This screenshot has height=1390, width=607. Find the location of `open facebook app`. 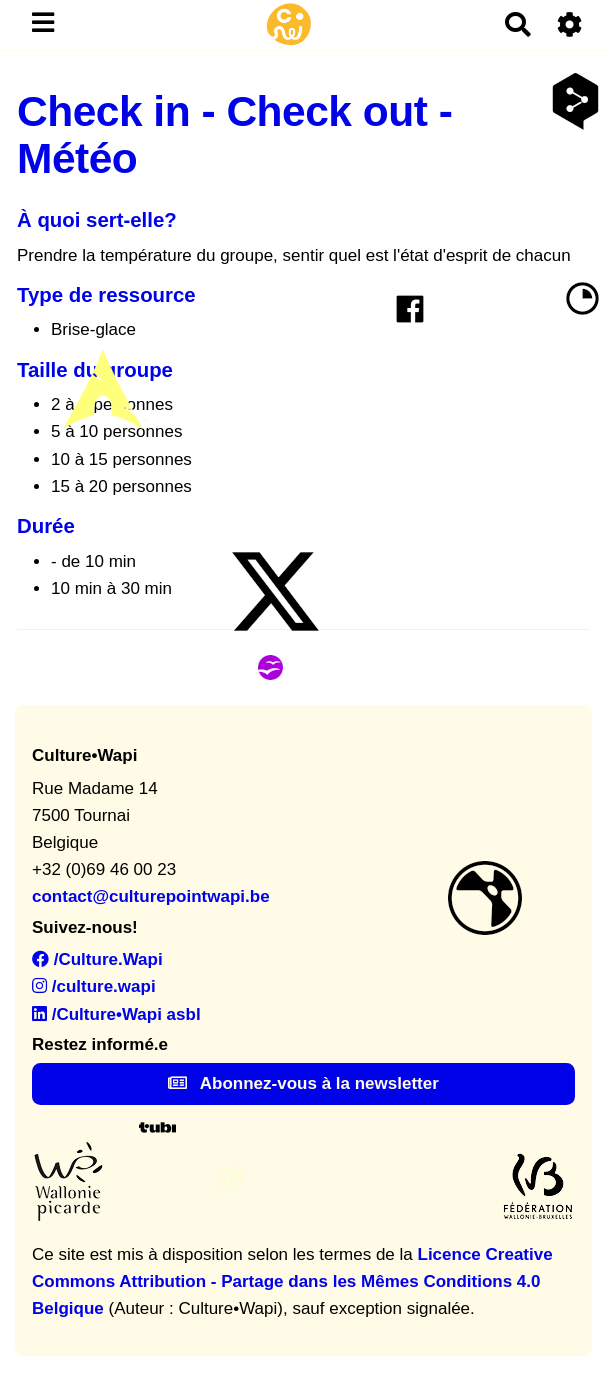

open facebook app is located at coordinates (410, 309).